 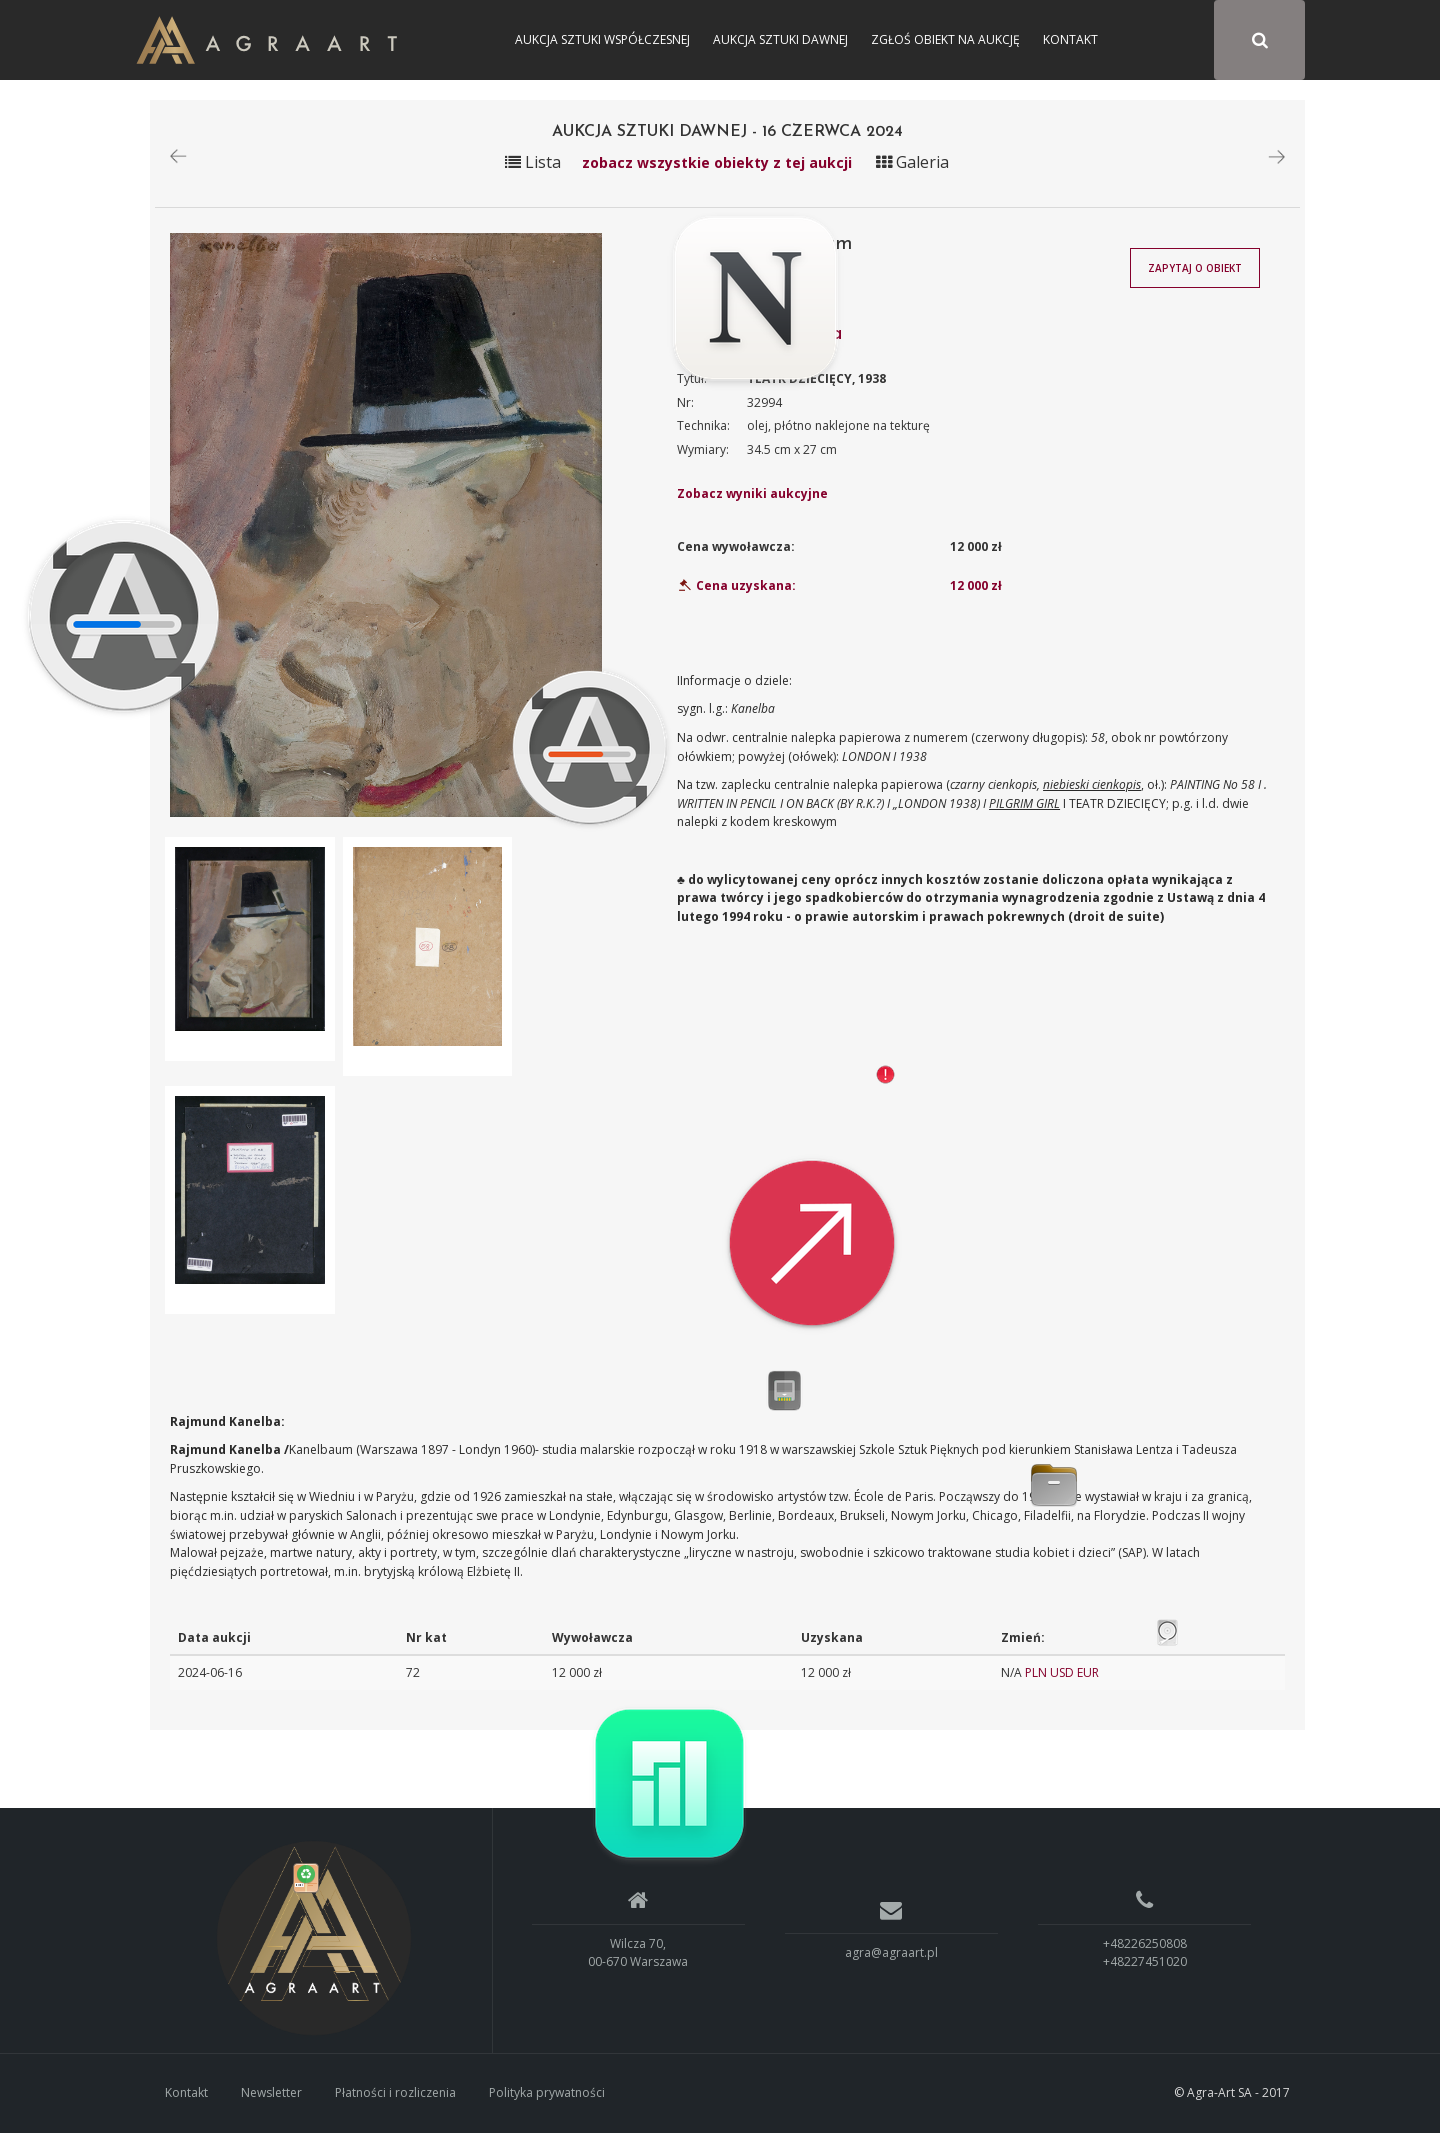 I want to click on open disk management utility, so click(x=1167, y=1632).